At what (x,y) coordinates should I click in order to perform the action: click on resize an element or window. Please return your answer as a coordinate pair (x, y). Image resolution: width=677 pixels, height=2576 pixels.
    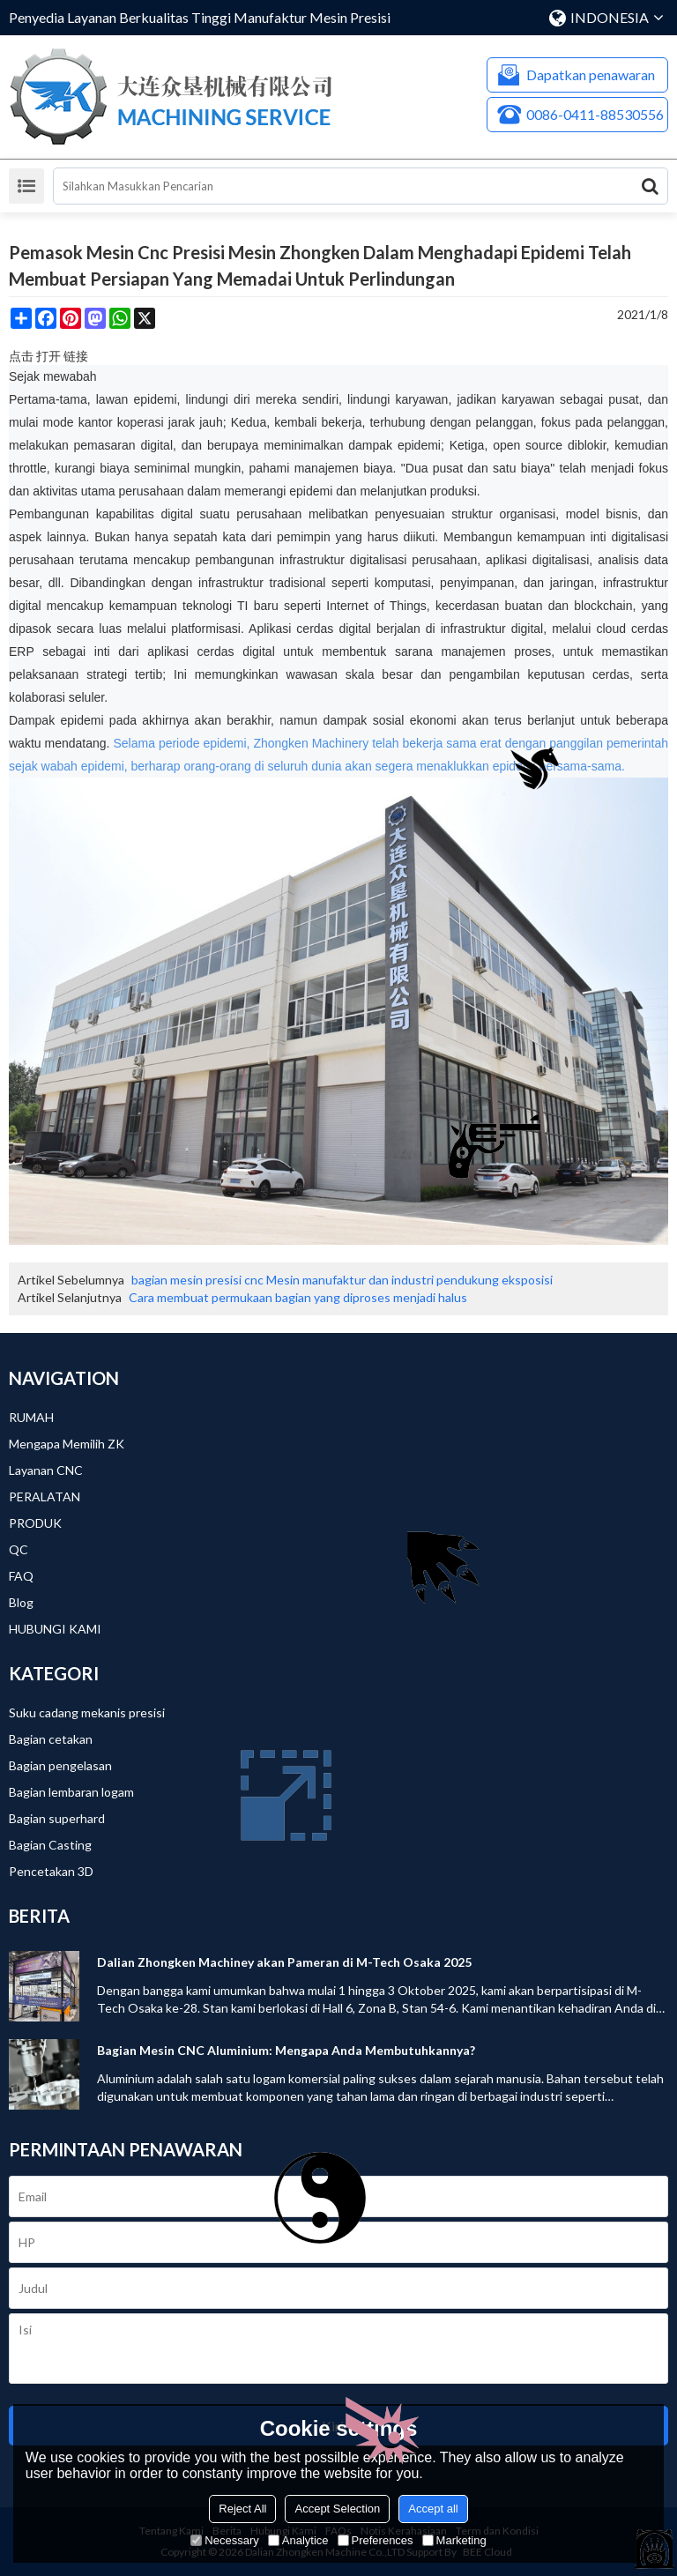
    Looking at the image, I should click on (286, 1795).